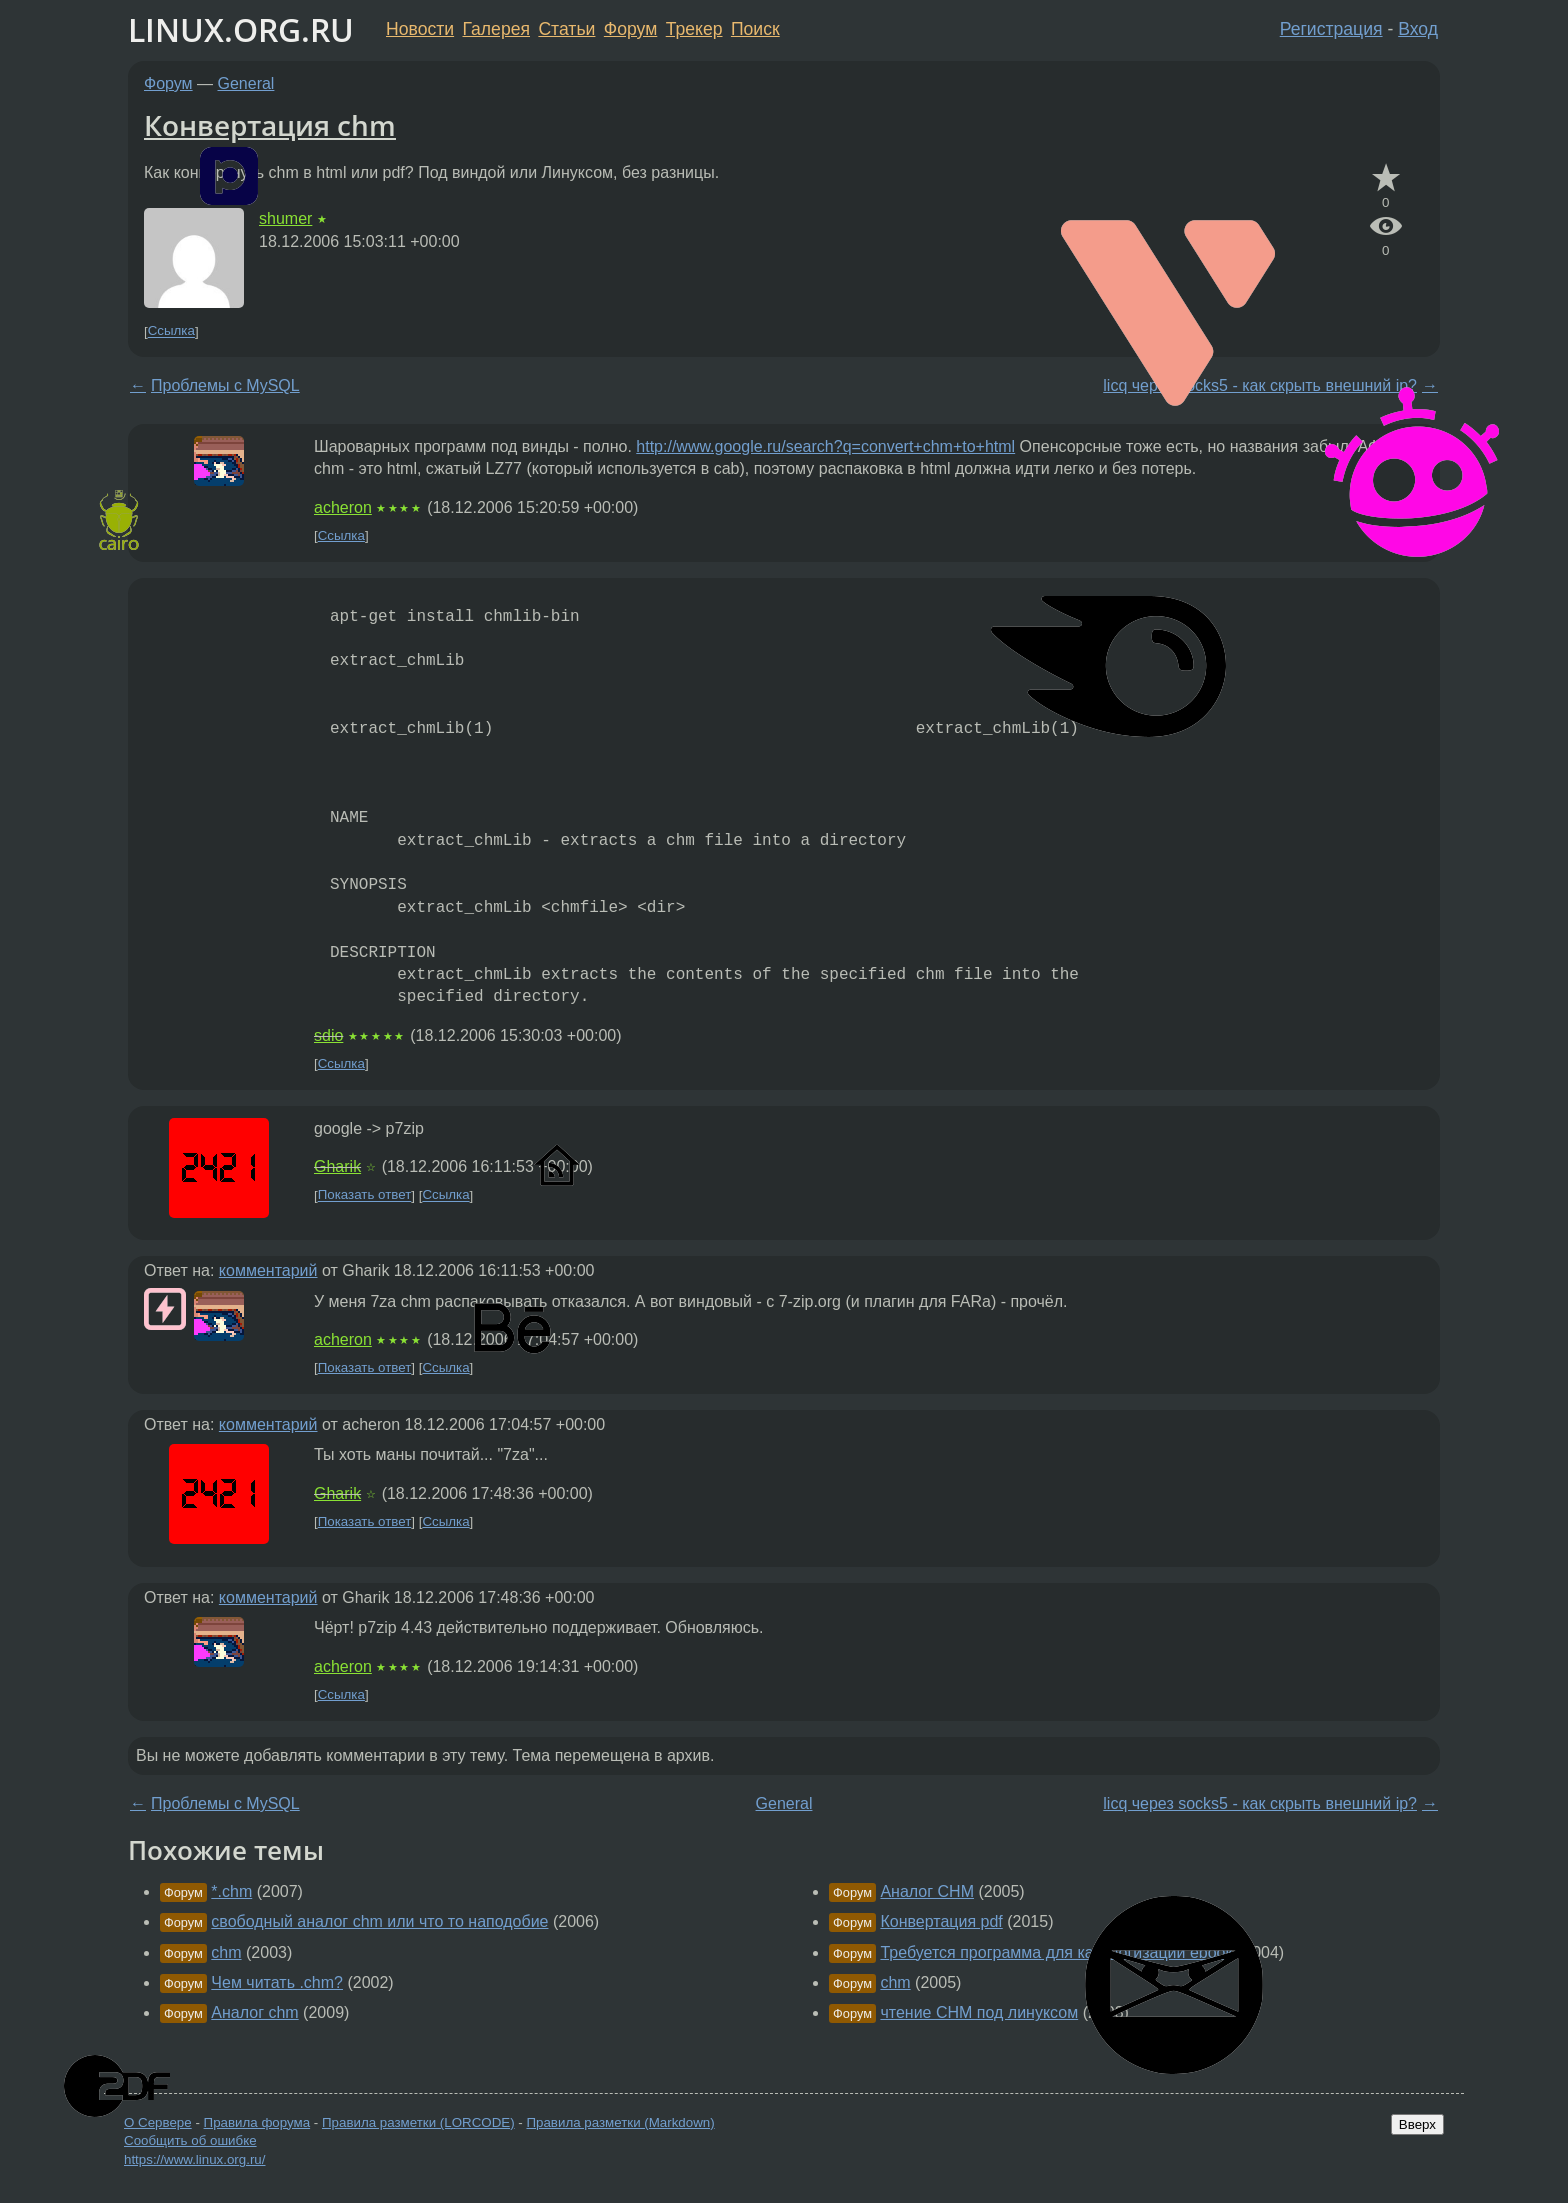  Describe the element at coordinates (512, 1327) in the screenshot. I see `visit behance profile or portfolio` at that location.